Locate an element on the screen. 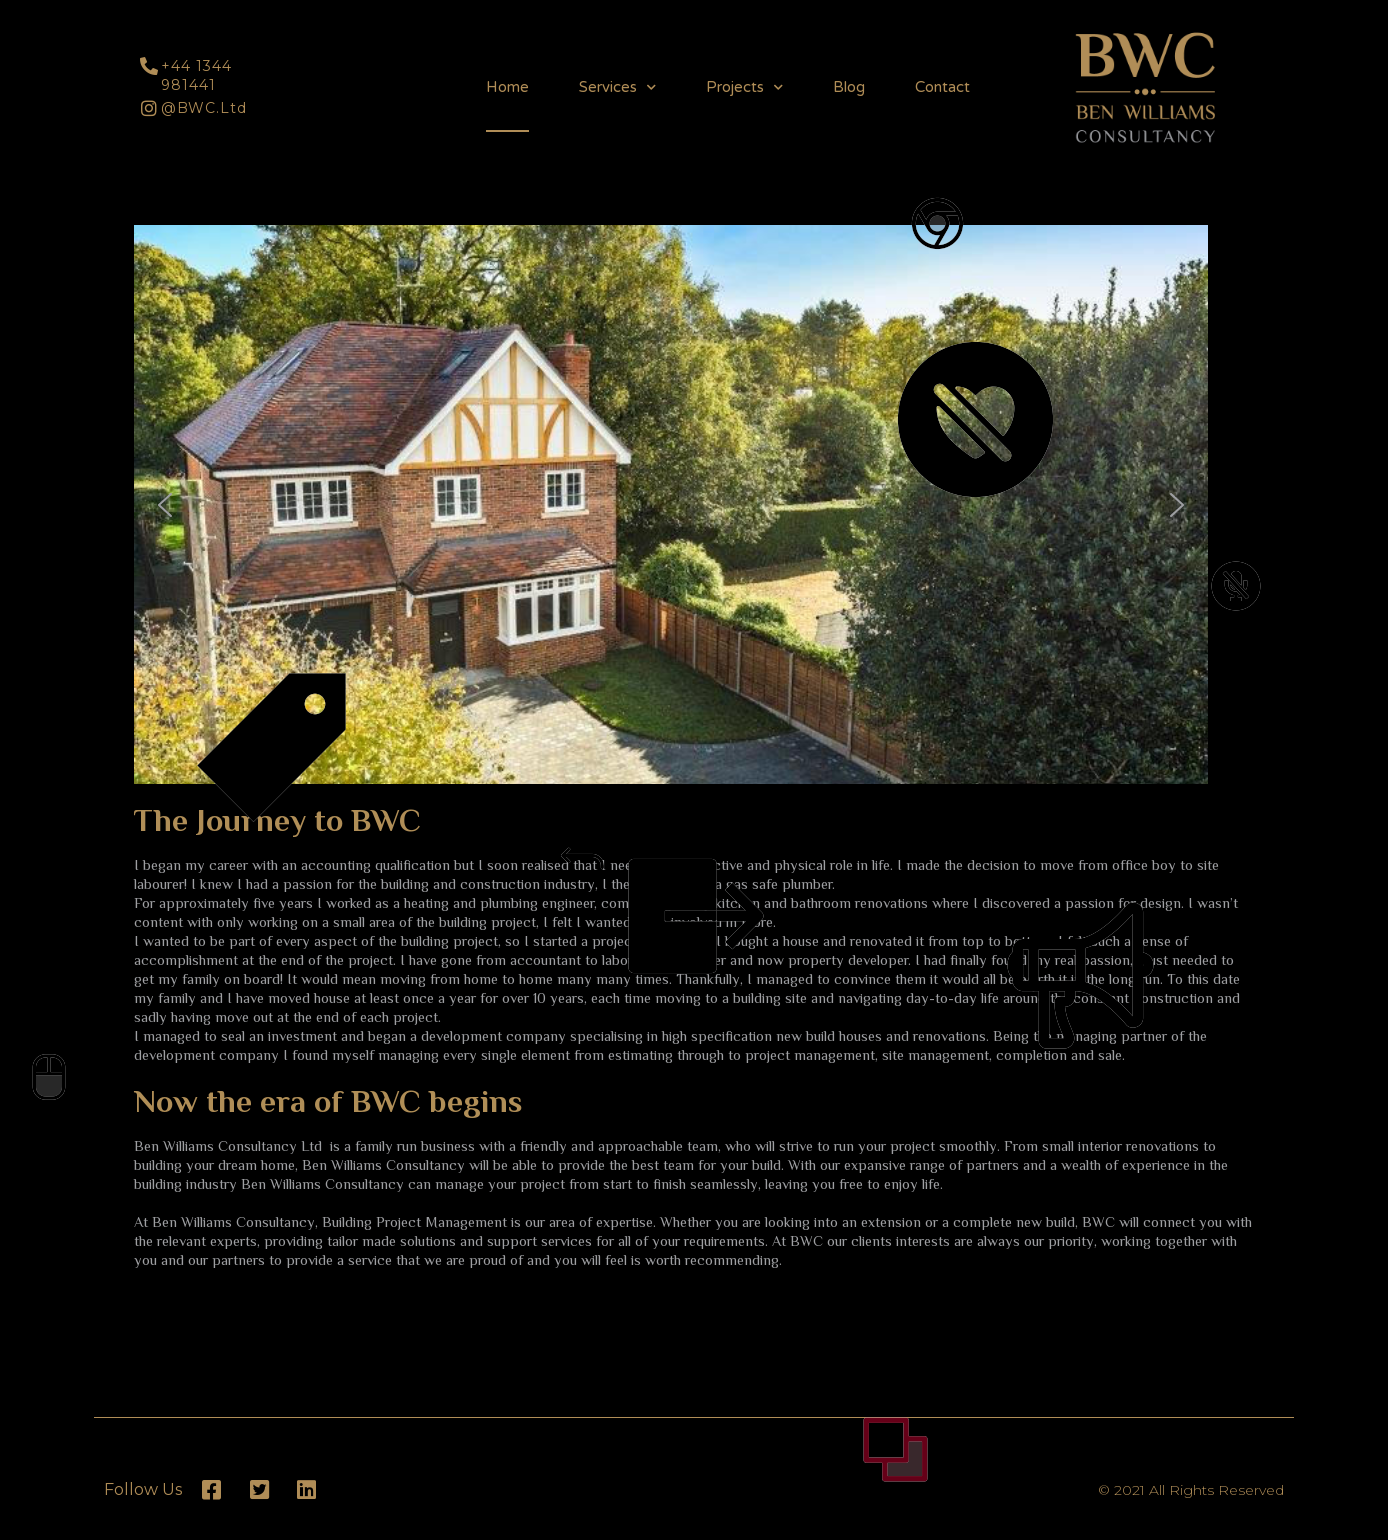 This screenshot has height=1540, width=1388. subtract or remove a layer from selection is located at coordinates (895, 1449).